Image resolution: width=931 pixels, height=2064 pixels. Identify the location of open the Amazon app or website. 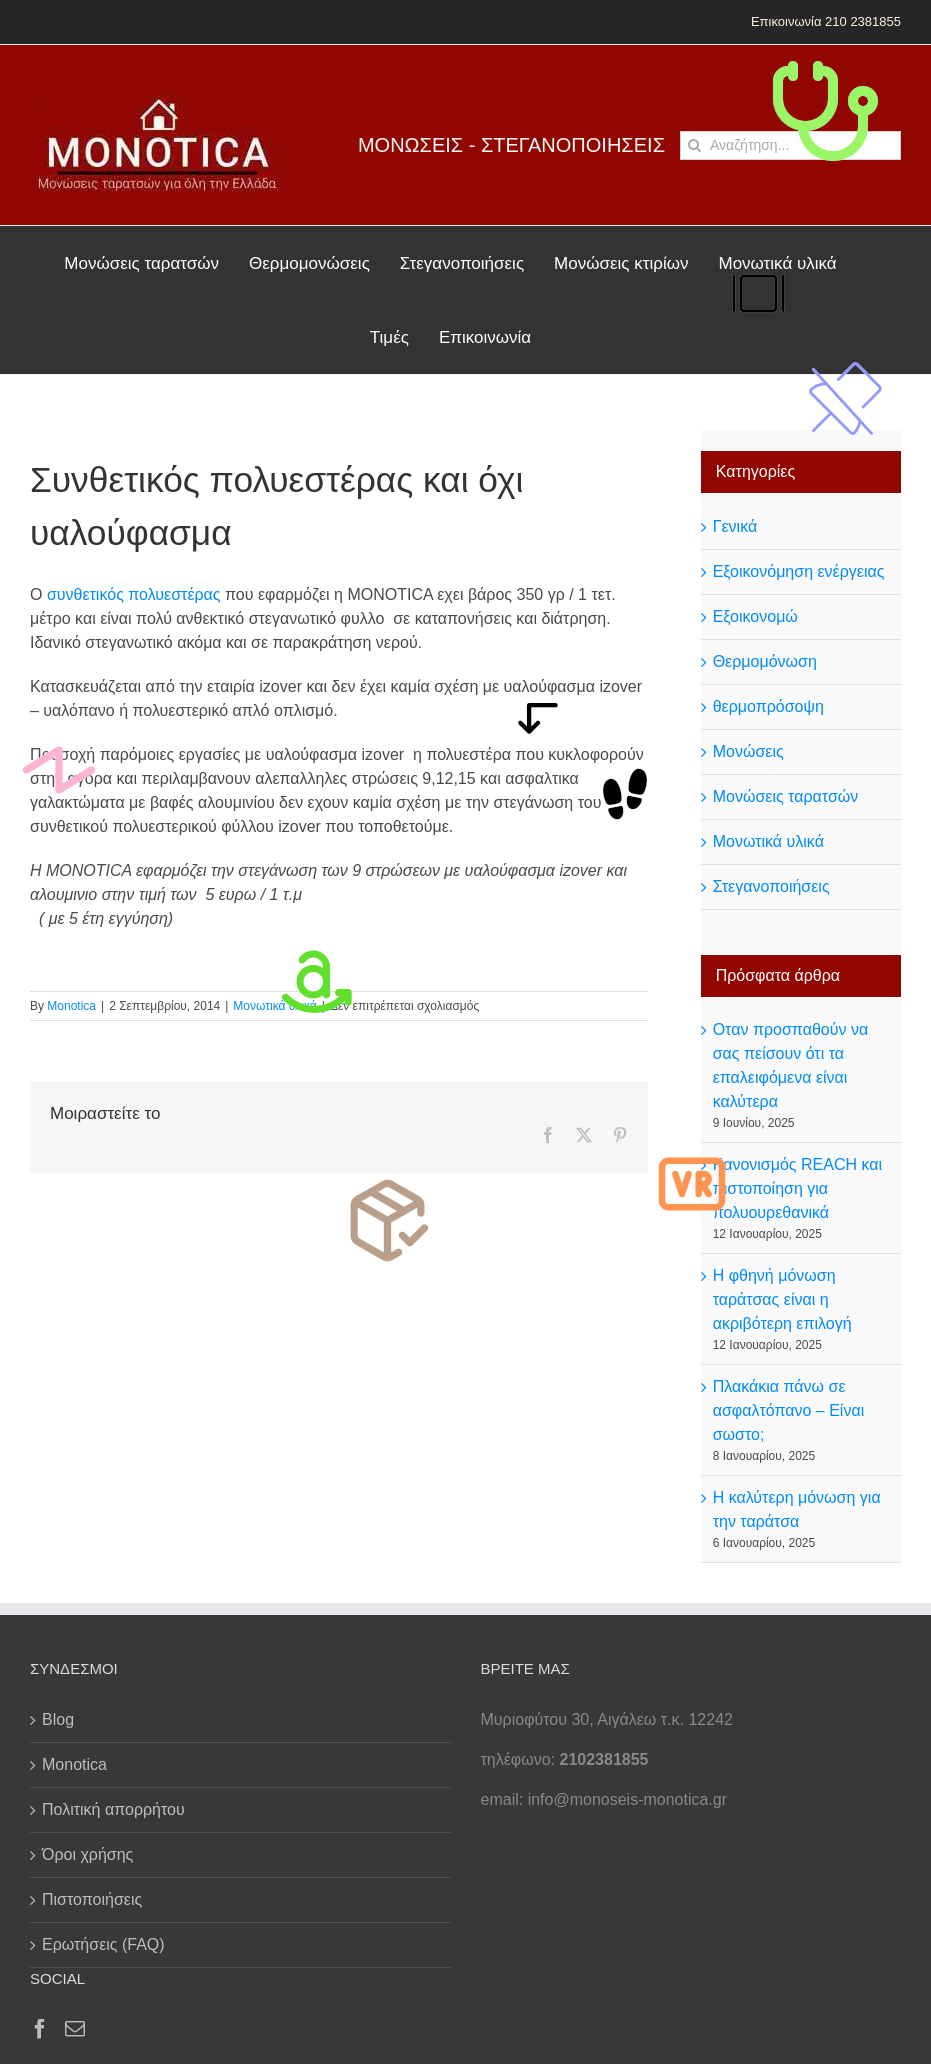
(314, 980).